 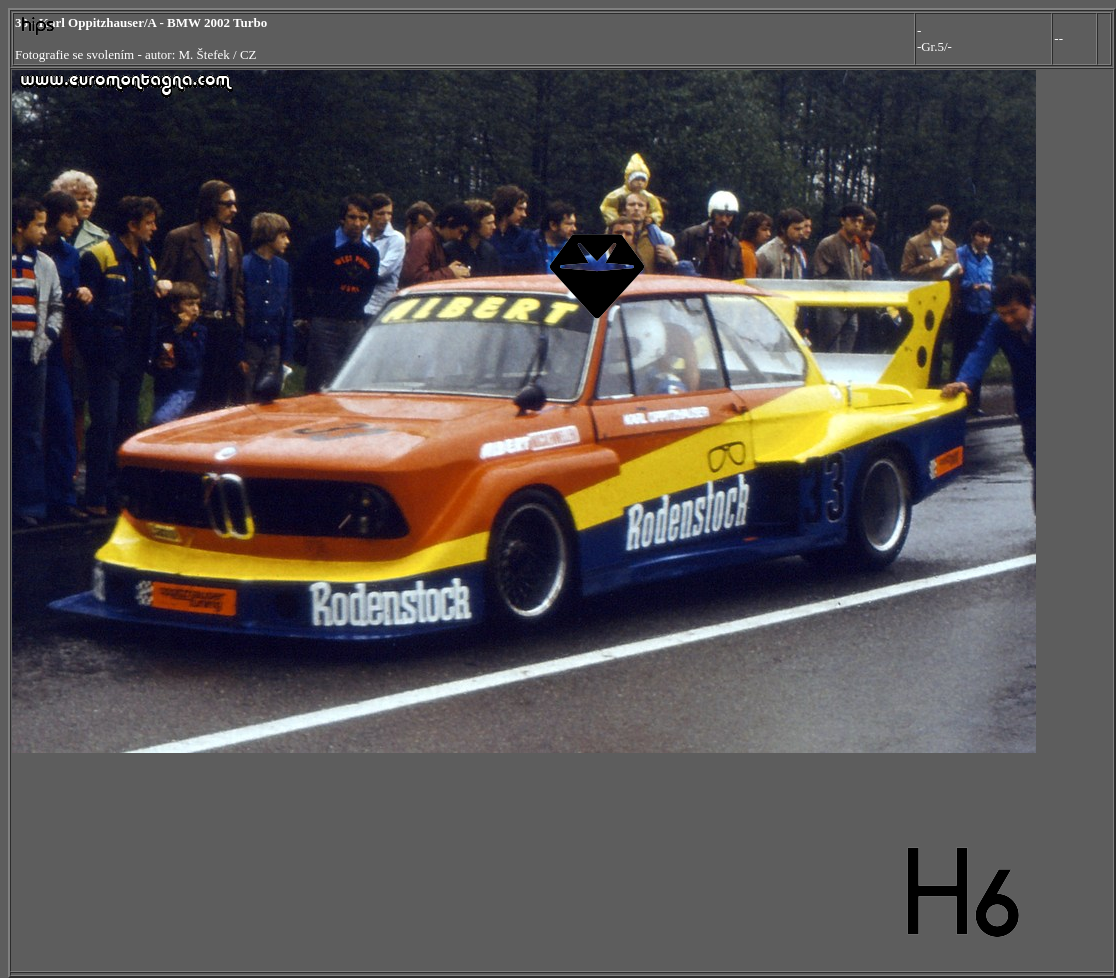 I want to click on hips payment platform logo, so click(x=38, y=26).